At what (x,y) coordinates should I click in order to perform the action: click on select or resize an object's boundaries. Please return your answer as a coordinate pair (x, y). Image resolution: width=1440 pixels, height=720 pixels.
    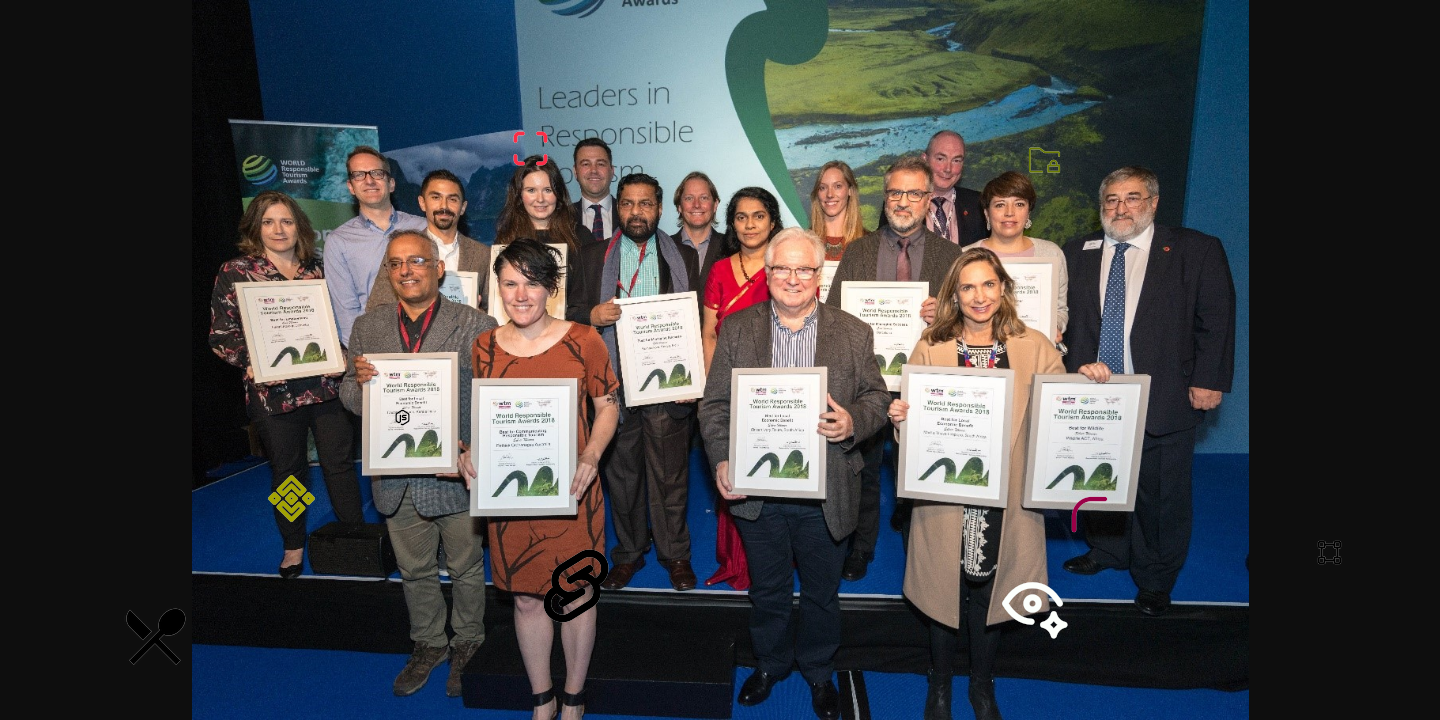
    Looking at the image, I should click on (1329, 552).